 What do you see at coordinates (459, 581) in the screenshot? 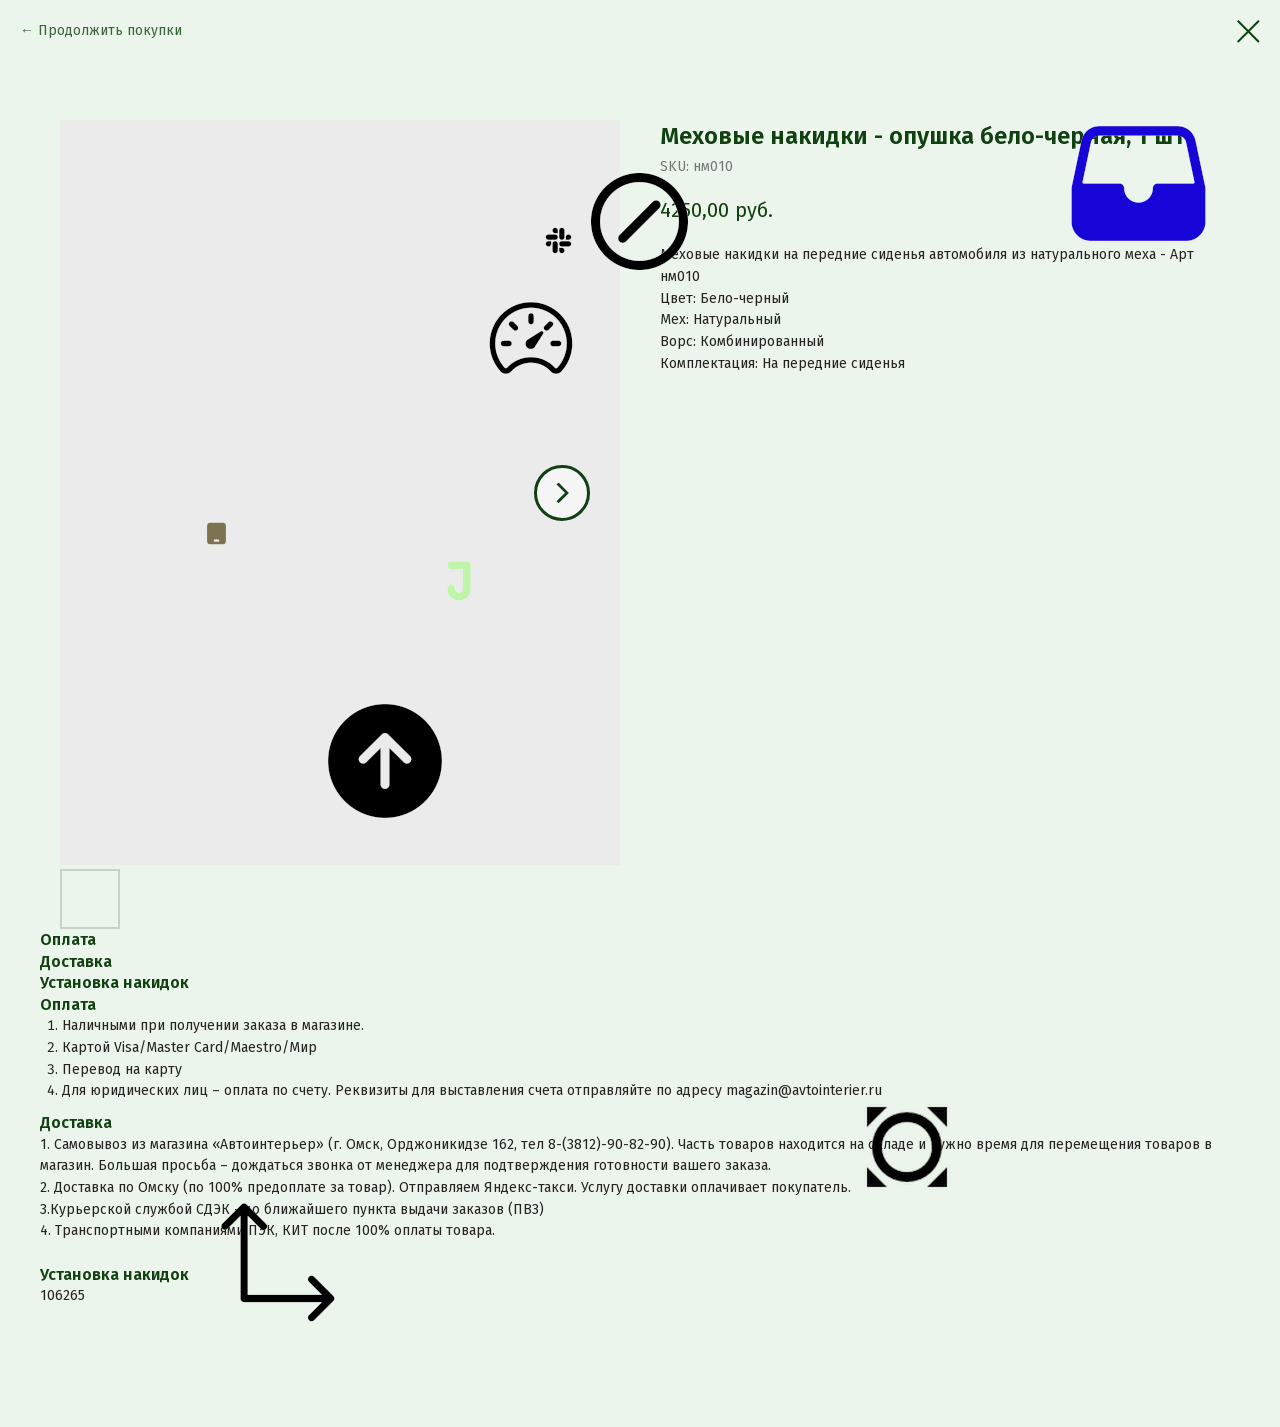
I see `indicates items or sections starting with the letter J` at bounding box center [459, 581].